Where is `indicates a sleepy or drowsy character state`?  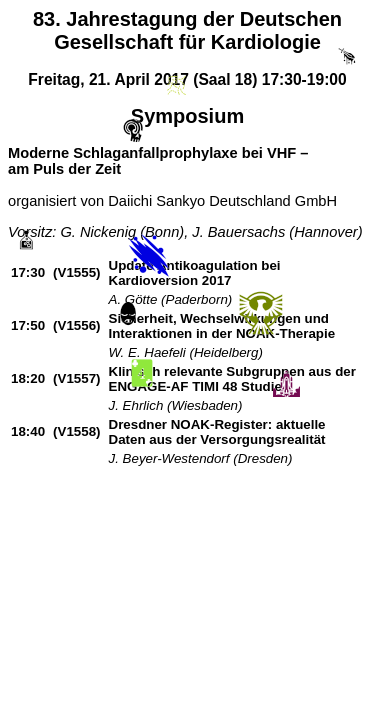 indicates a sleepy or drowsy character state is located at coordinates (128, 313).